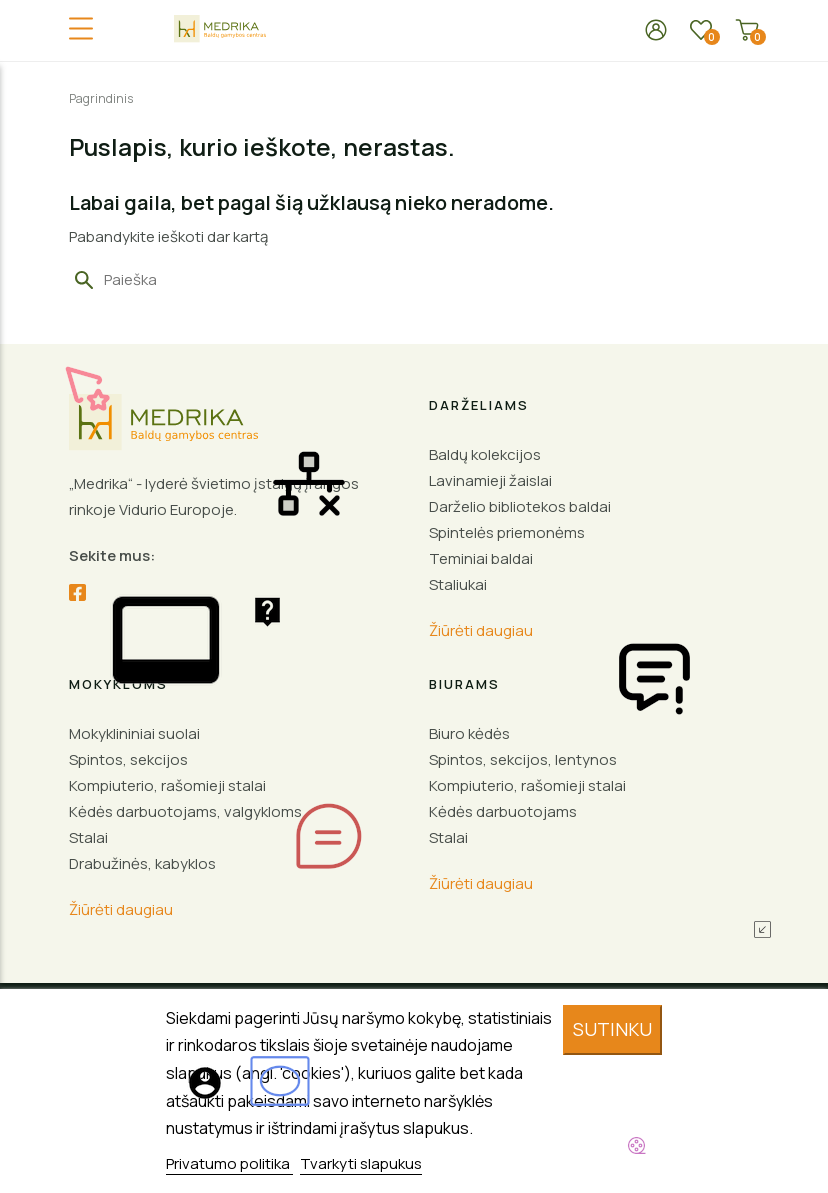  Describe the element at coordinates (309, 485) in the screenshot. I see `network connection error or failure` at that location.